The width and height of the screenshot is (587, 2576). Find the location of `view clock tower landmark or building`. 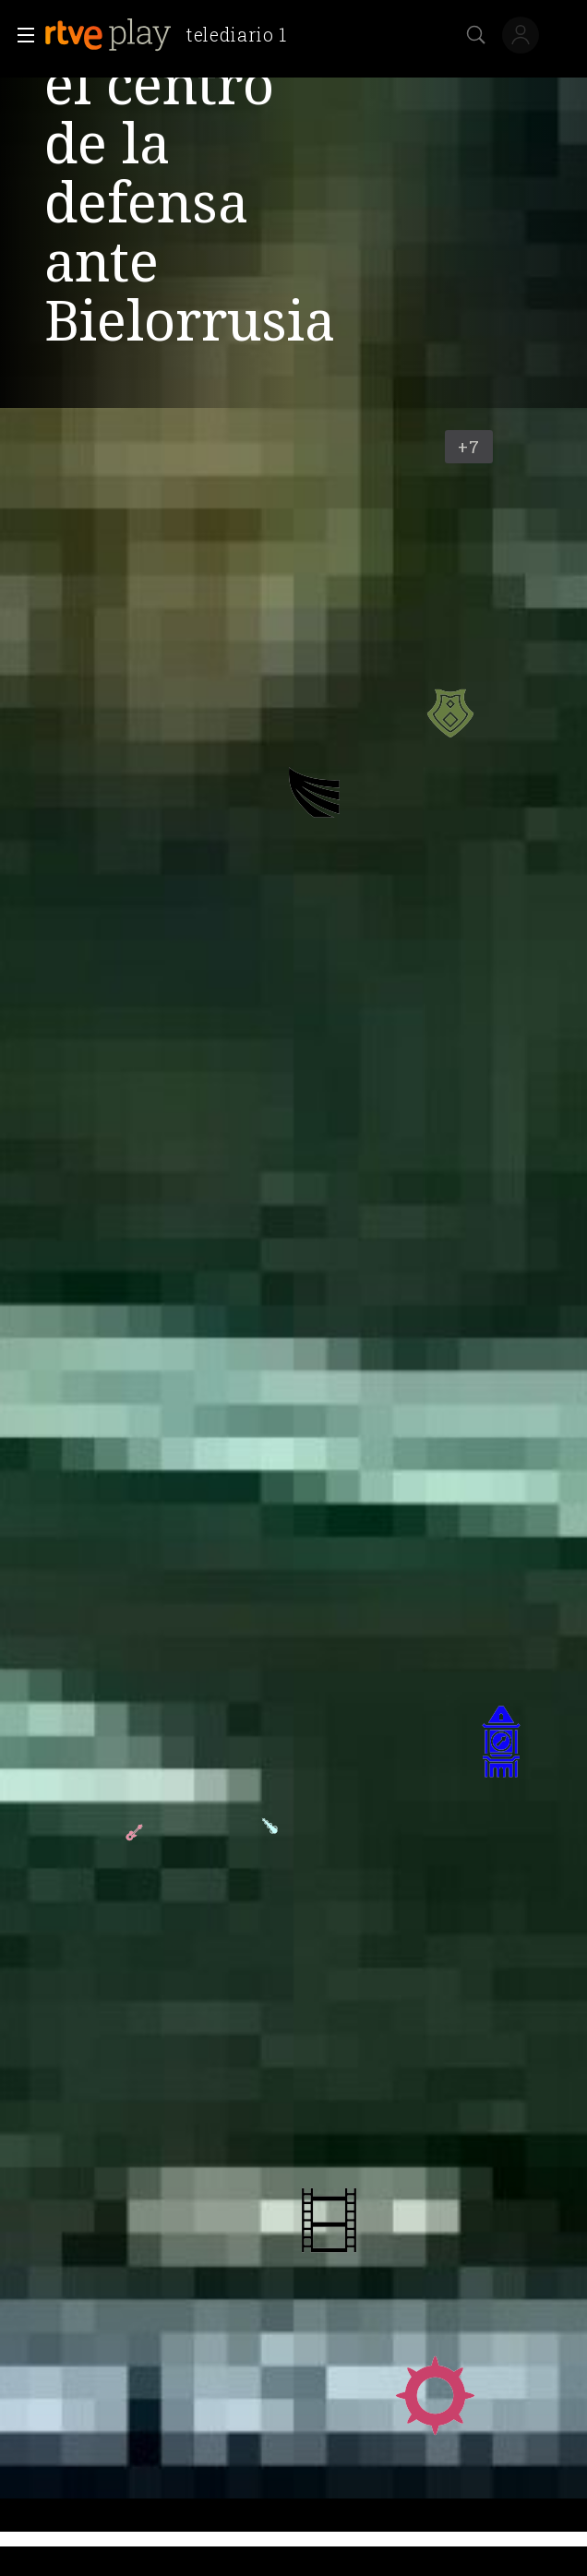

view clock tower landmark or building is located at coordinates (501, 1742).